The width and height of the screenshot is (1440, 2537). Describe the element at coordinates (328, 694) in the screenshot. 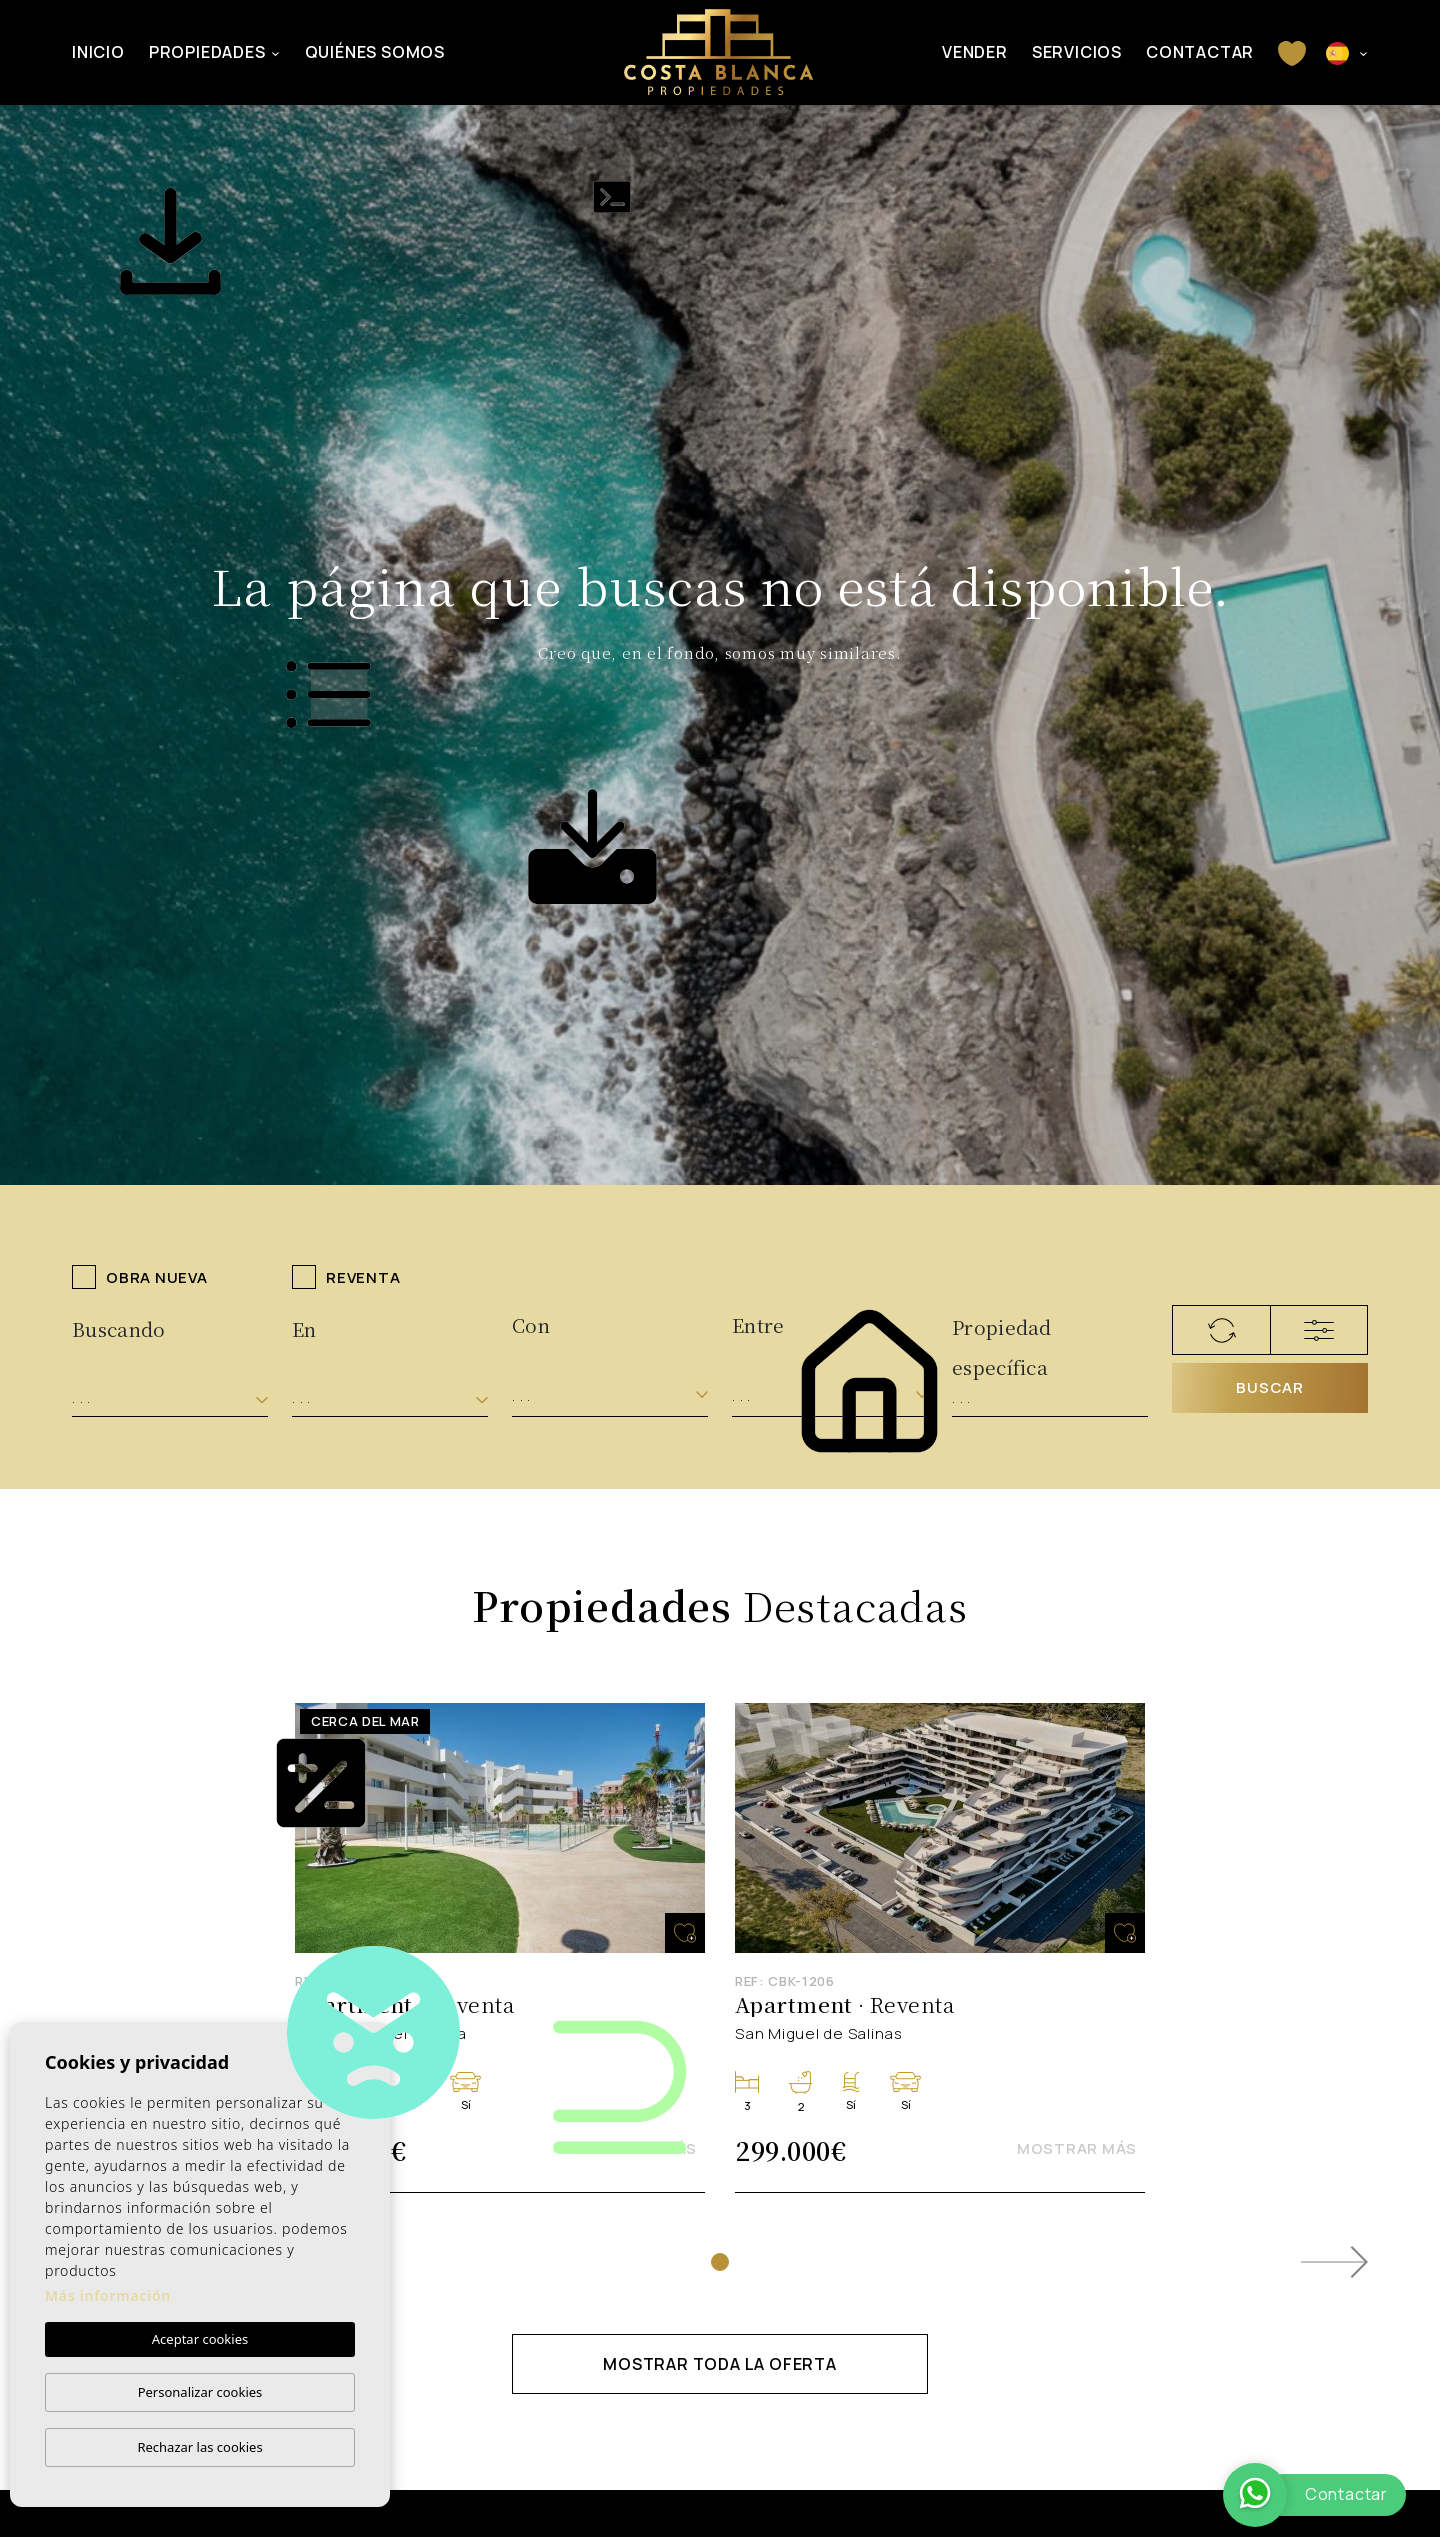

I see `view items in list format` at that location.